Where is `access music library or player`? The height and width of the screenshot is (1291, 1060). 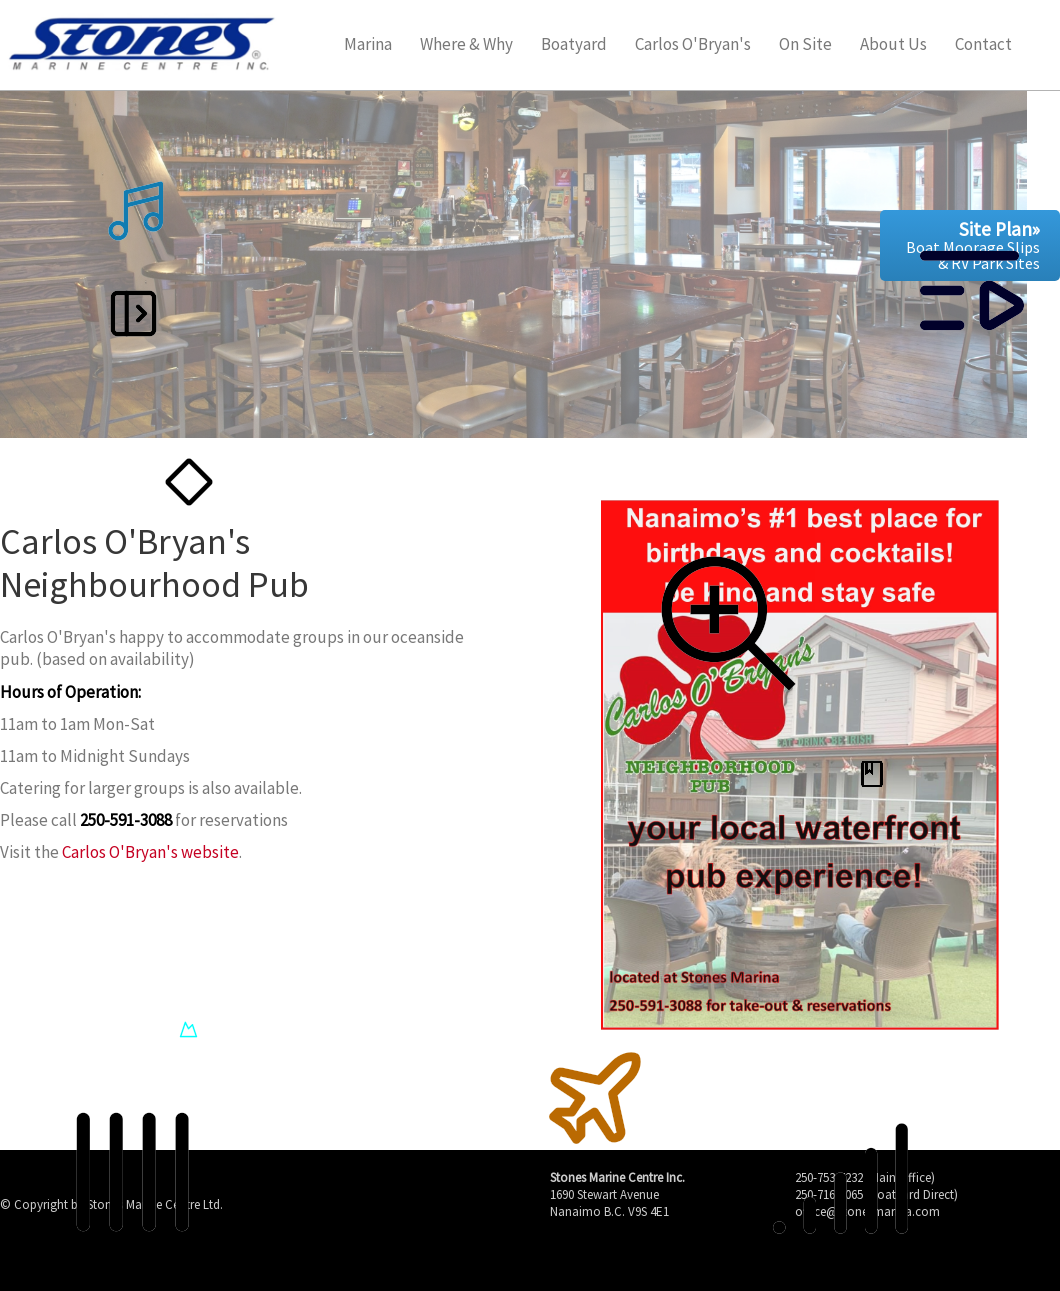 access music library or player is located at coordinates (139, 212).